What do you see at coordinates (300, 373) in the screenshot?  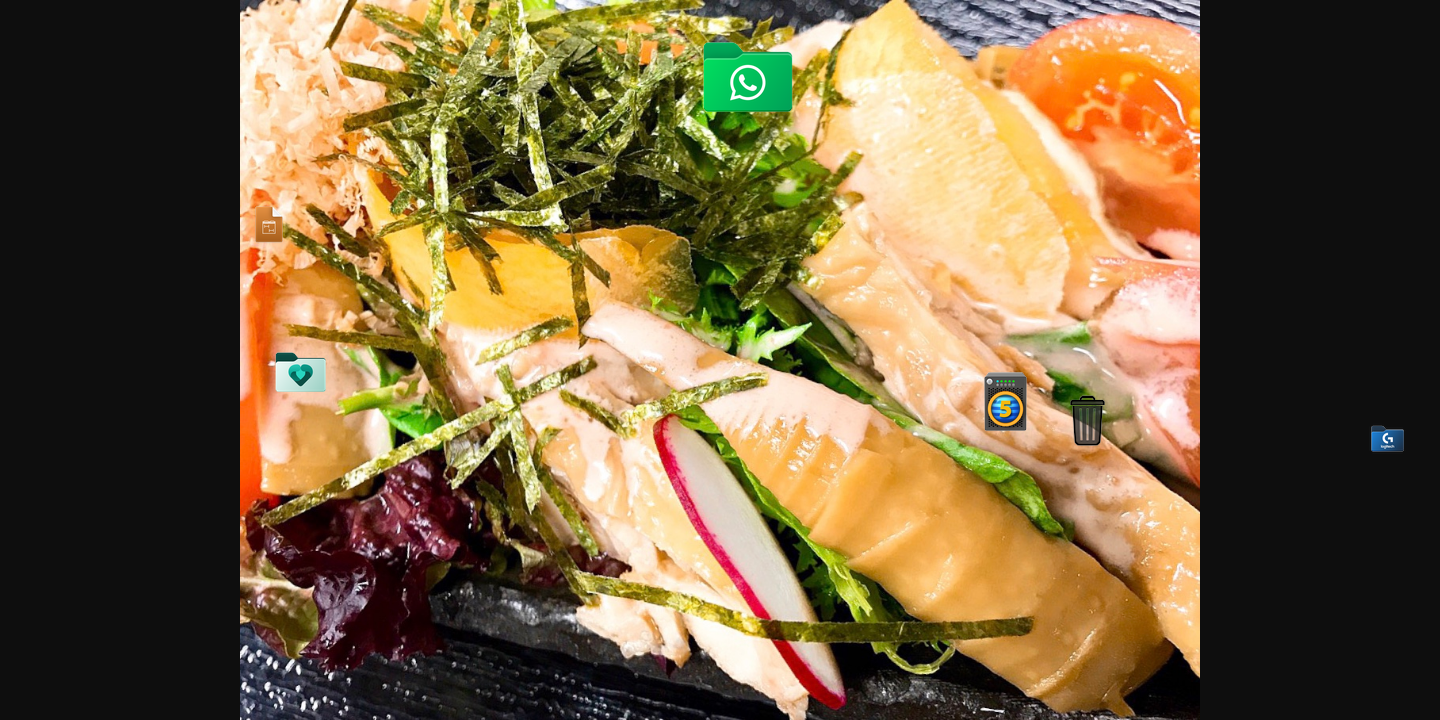 I see `open microsoft family safety folder` at bounding box center [300, 373].